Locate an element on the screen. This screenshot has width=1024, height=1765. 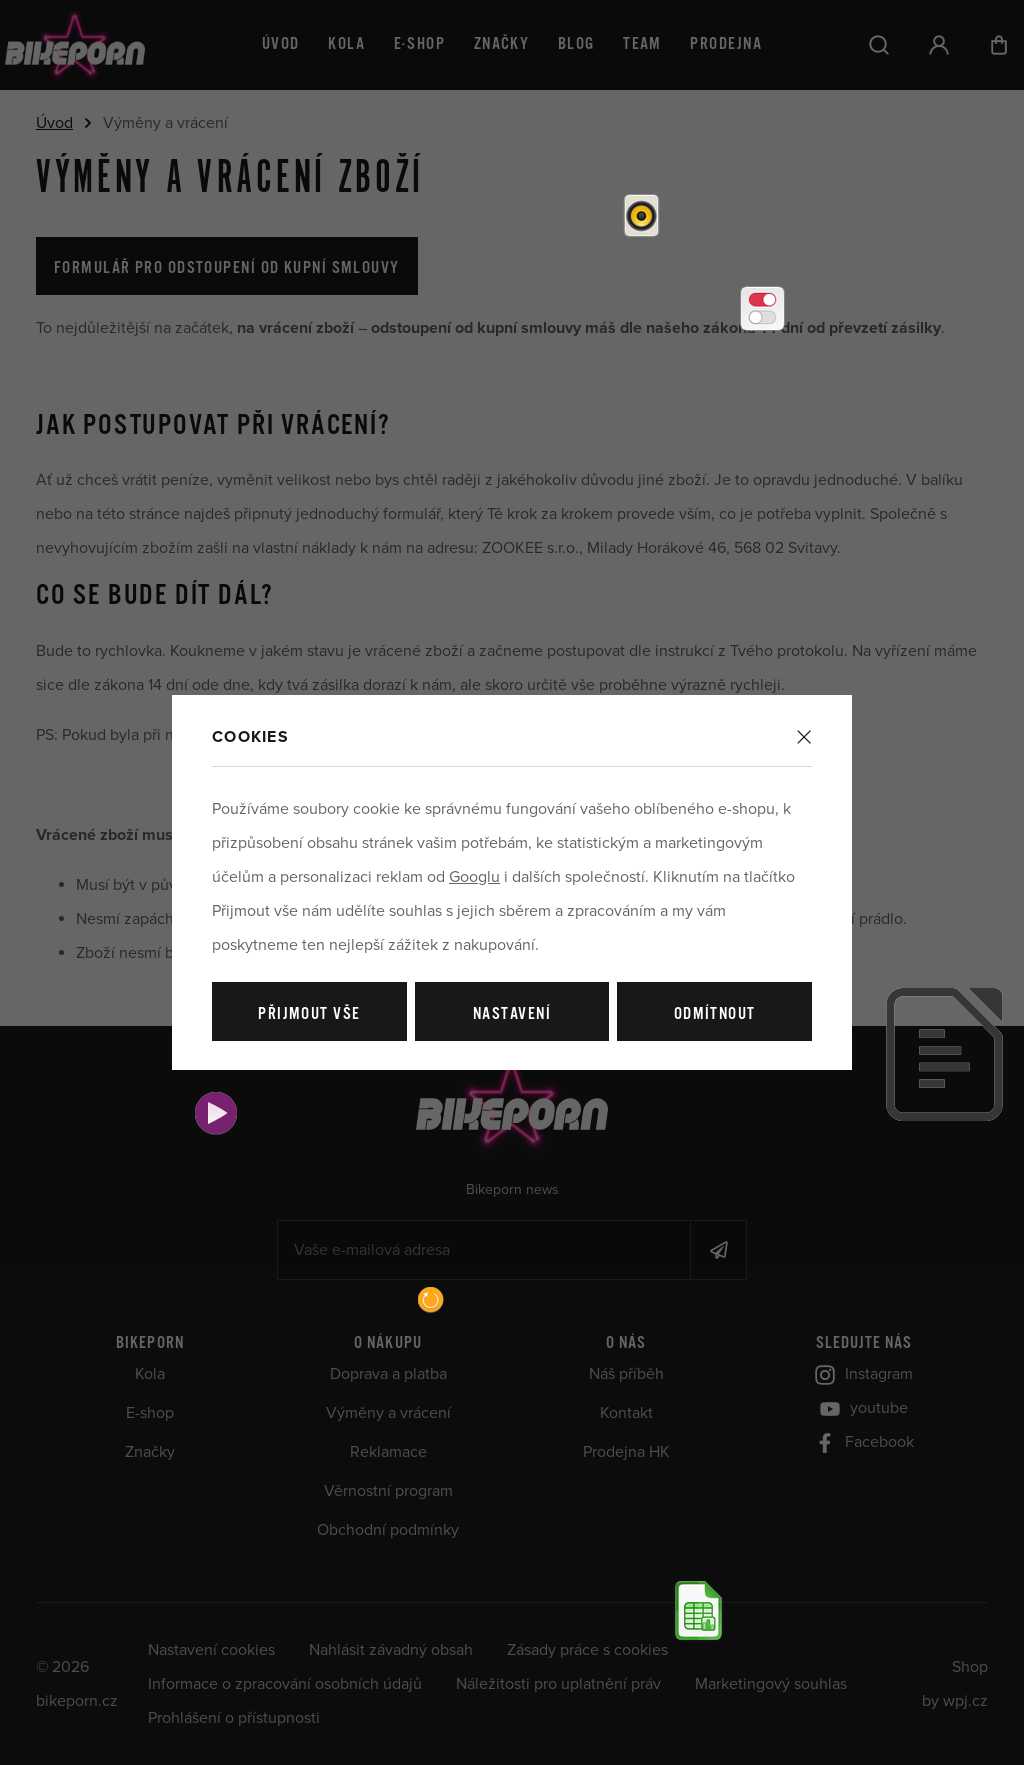
indicates video content or media files is located at coordinates (216, 1113).